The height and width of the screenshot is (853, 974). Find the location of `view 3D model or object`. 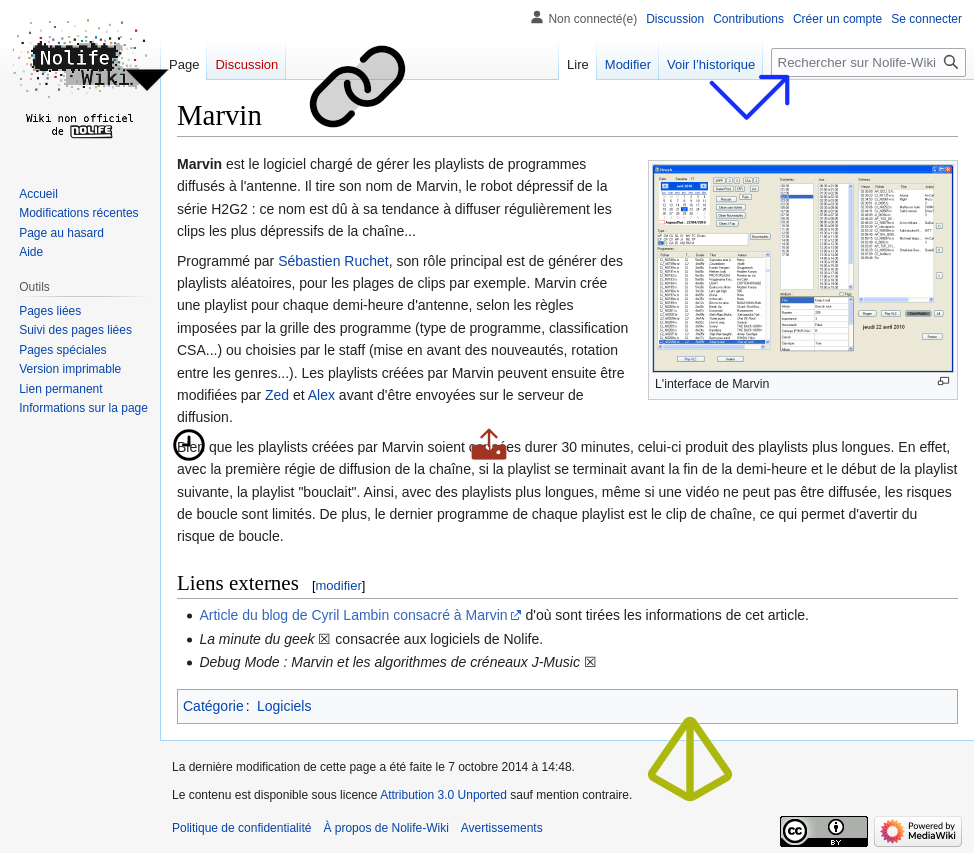

view 3D model or object is located at coordinates (690, 759).